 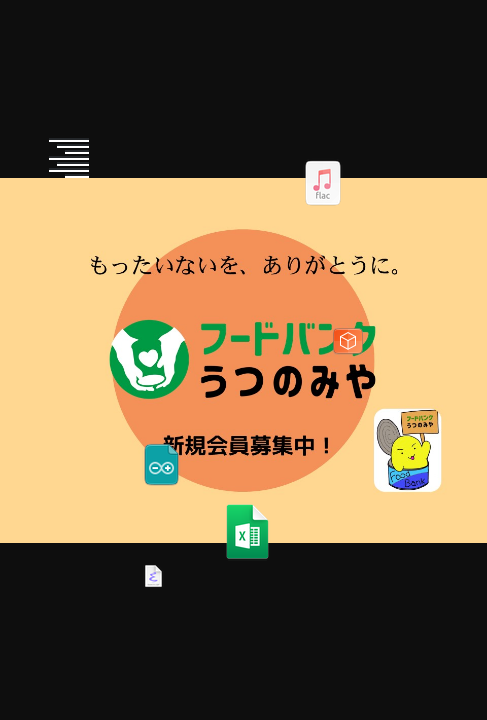 What do you see at coordinates (323, 183) in the screenshot?
I see `a FLAC audio file` at bounding box center [323, 183].